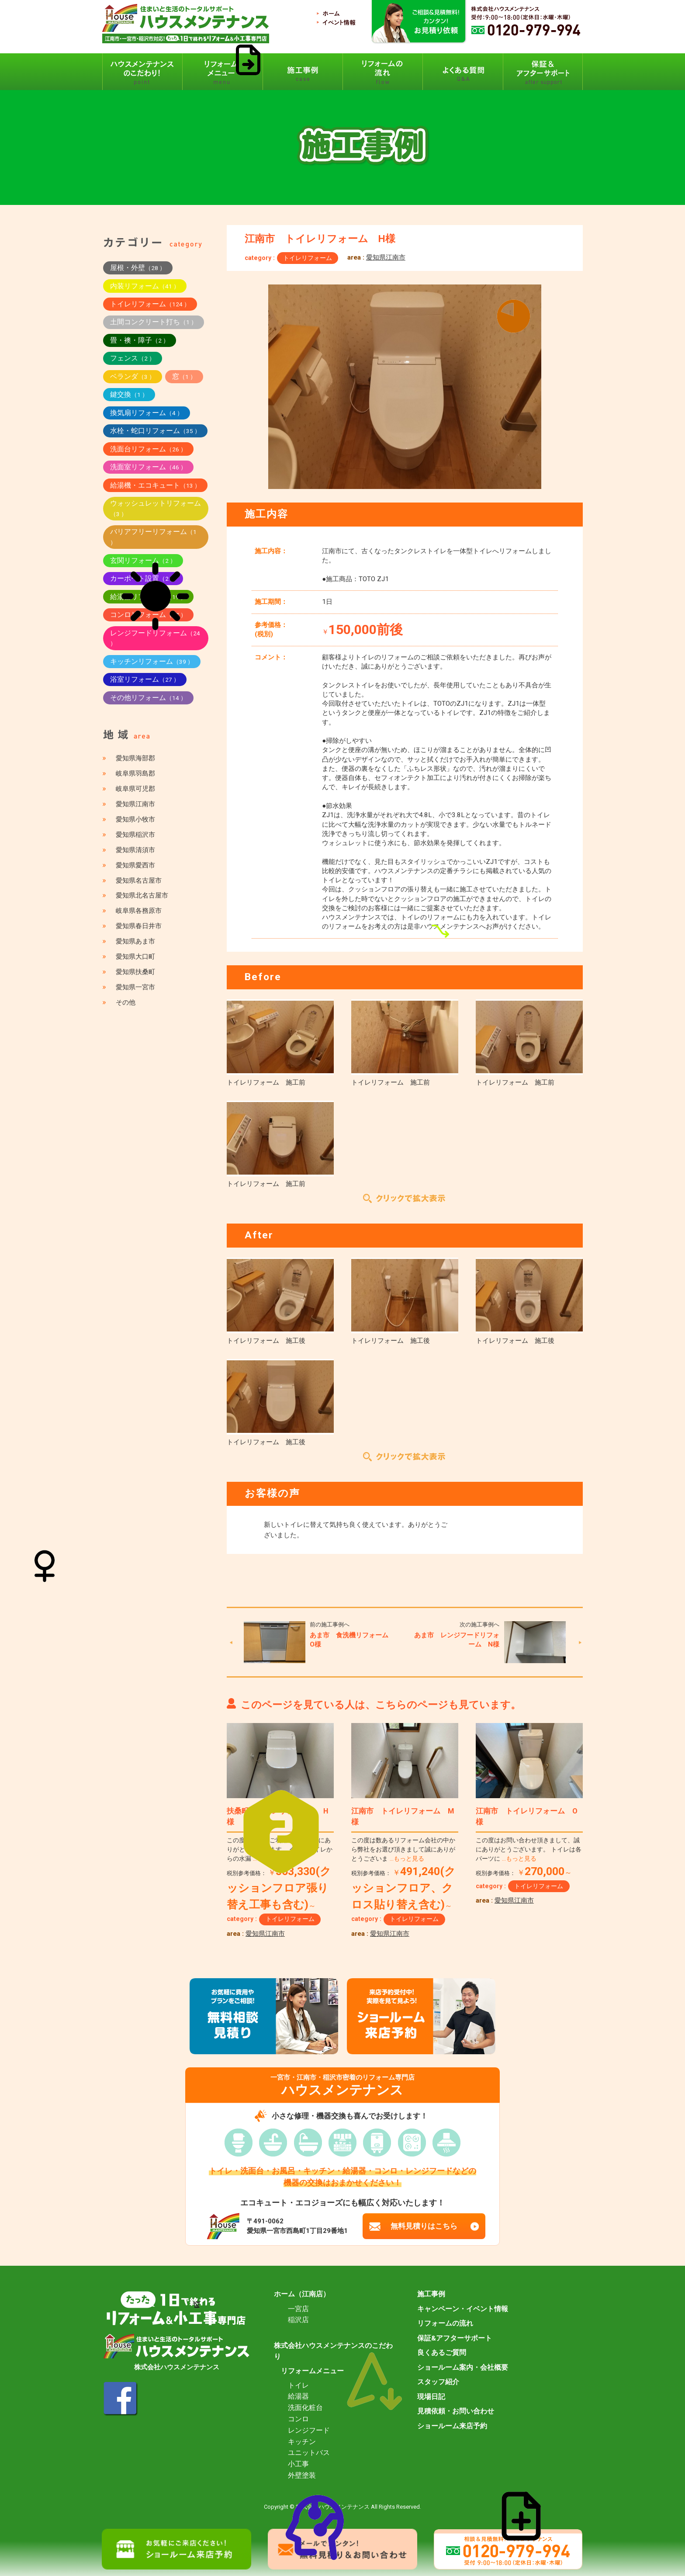 This screenshot has width=685, height=2576. Describe the element at coordinates (513, 316) in the screenshot. I see `indicates 80% progress or completion` at that location.